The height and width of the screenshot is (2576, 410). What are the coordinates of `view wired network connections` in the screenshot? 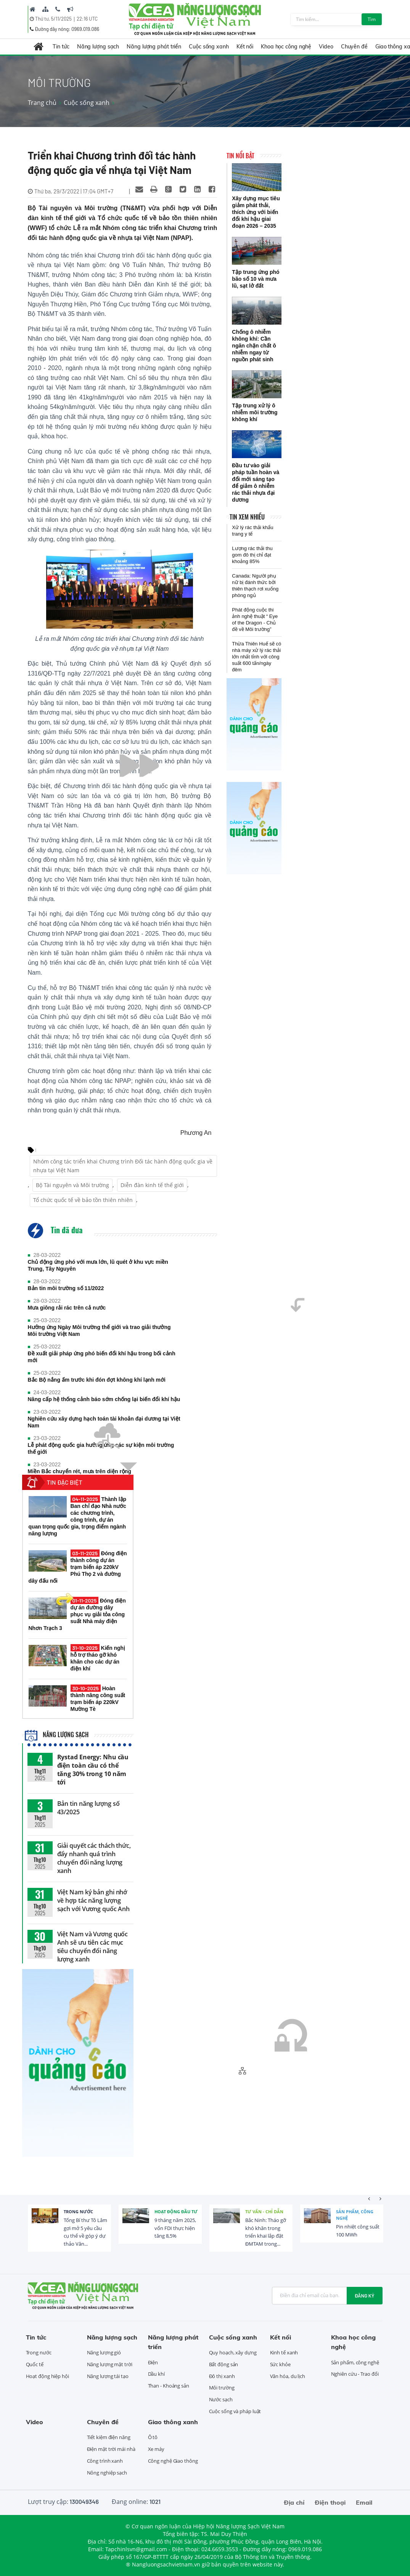 It's located at (242, 2071).